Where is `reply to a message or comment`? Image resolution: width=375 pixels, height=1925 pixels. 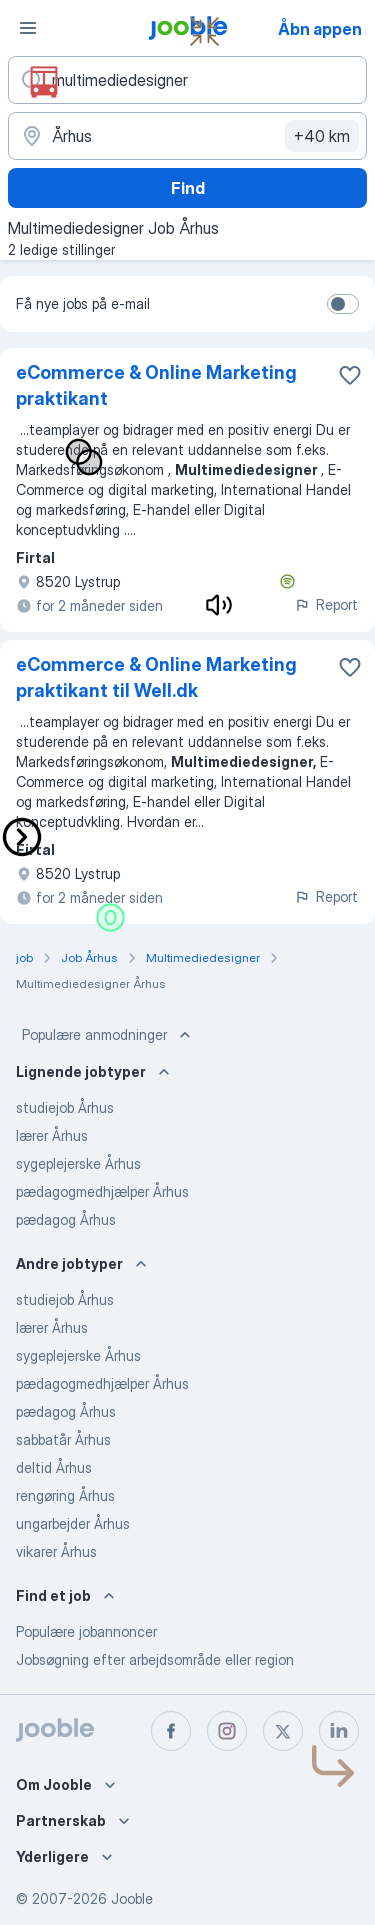
reply to a message or comment is located at coordinates (333, 1766).